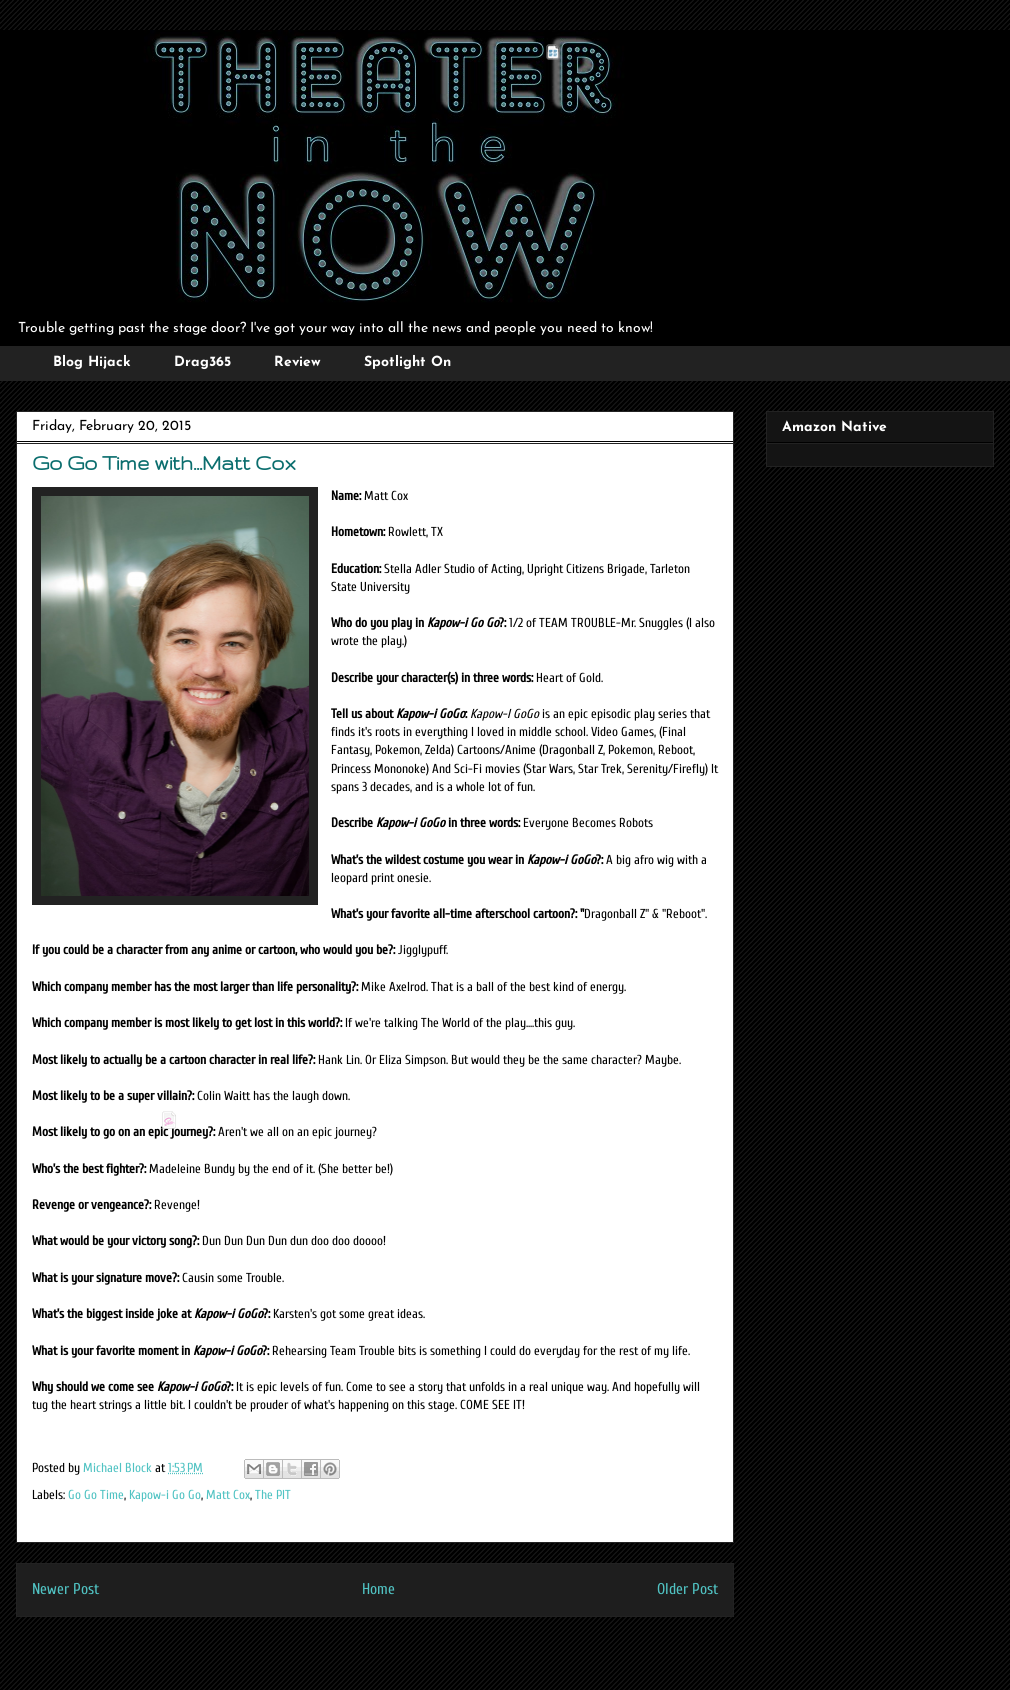 The height and width of the screenshot is (1690, 1010). What do you see at coordinates (553, 52) in the screenshot?
I see `libreoffice master document file type` at bounding box center [553, 52].